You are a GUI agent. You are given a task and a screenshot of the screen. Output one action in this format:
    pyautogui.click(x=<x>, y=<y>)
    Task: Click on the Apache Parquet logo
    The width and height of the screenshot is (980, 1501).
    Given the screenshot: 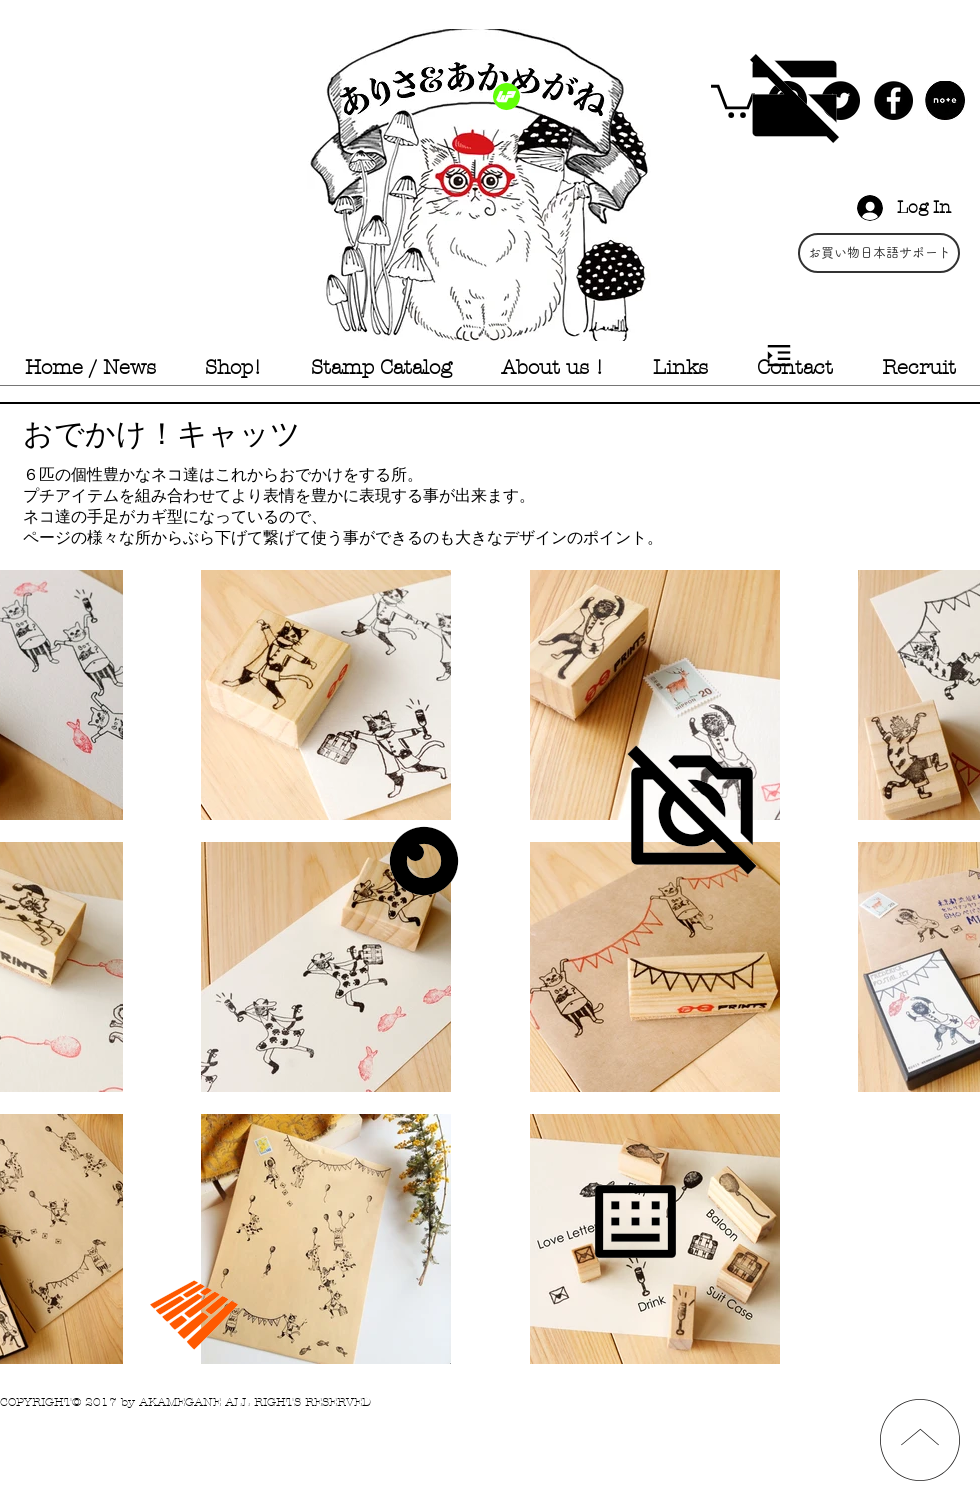 What is the action you would take?
    pyautogui.click(x=194, y=1315)
    